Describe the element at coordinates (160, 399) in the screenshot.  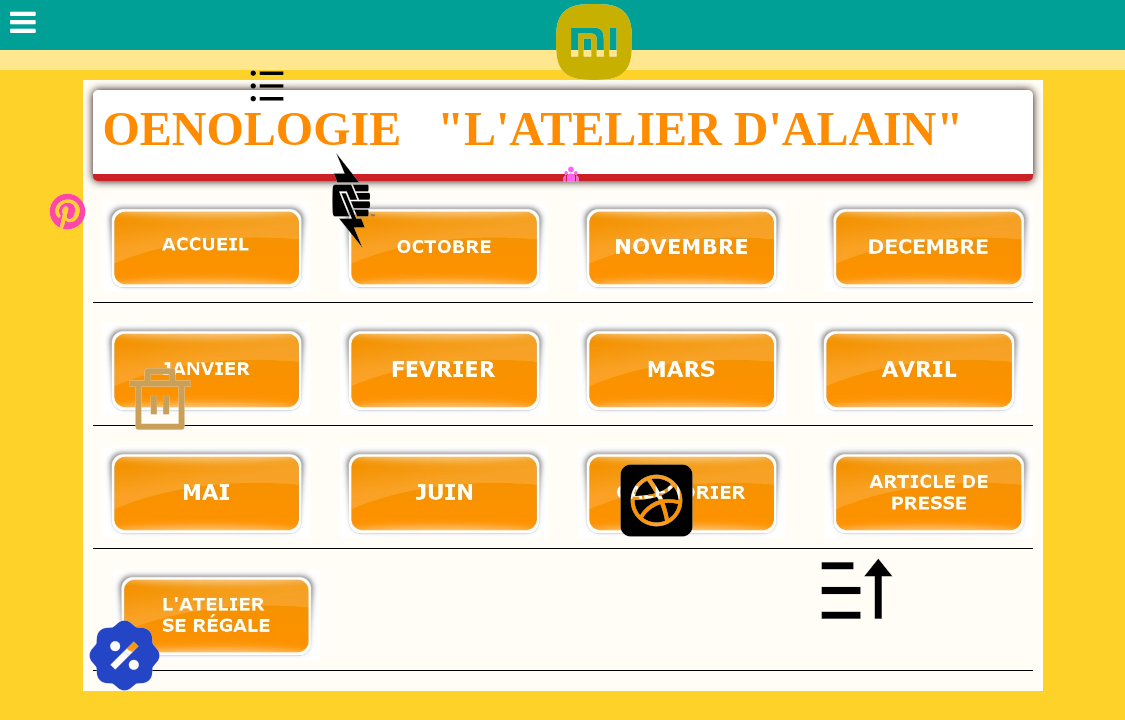
I see `delete selected item` at that location.